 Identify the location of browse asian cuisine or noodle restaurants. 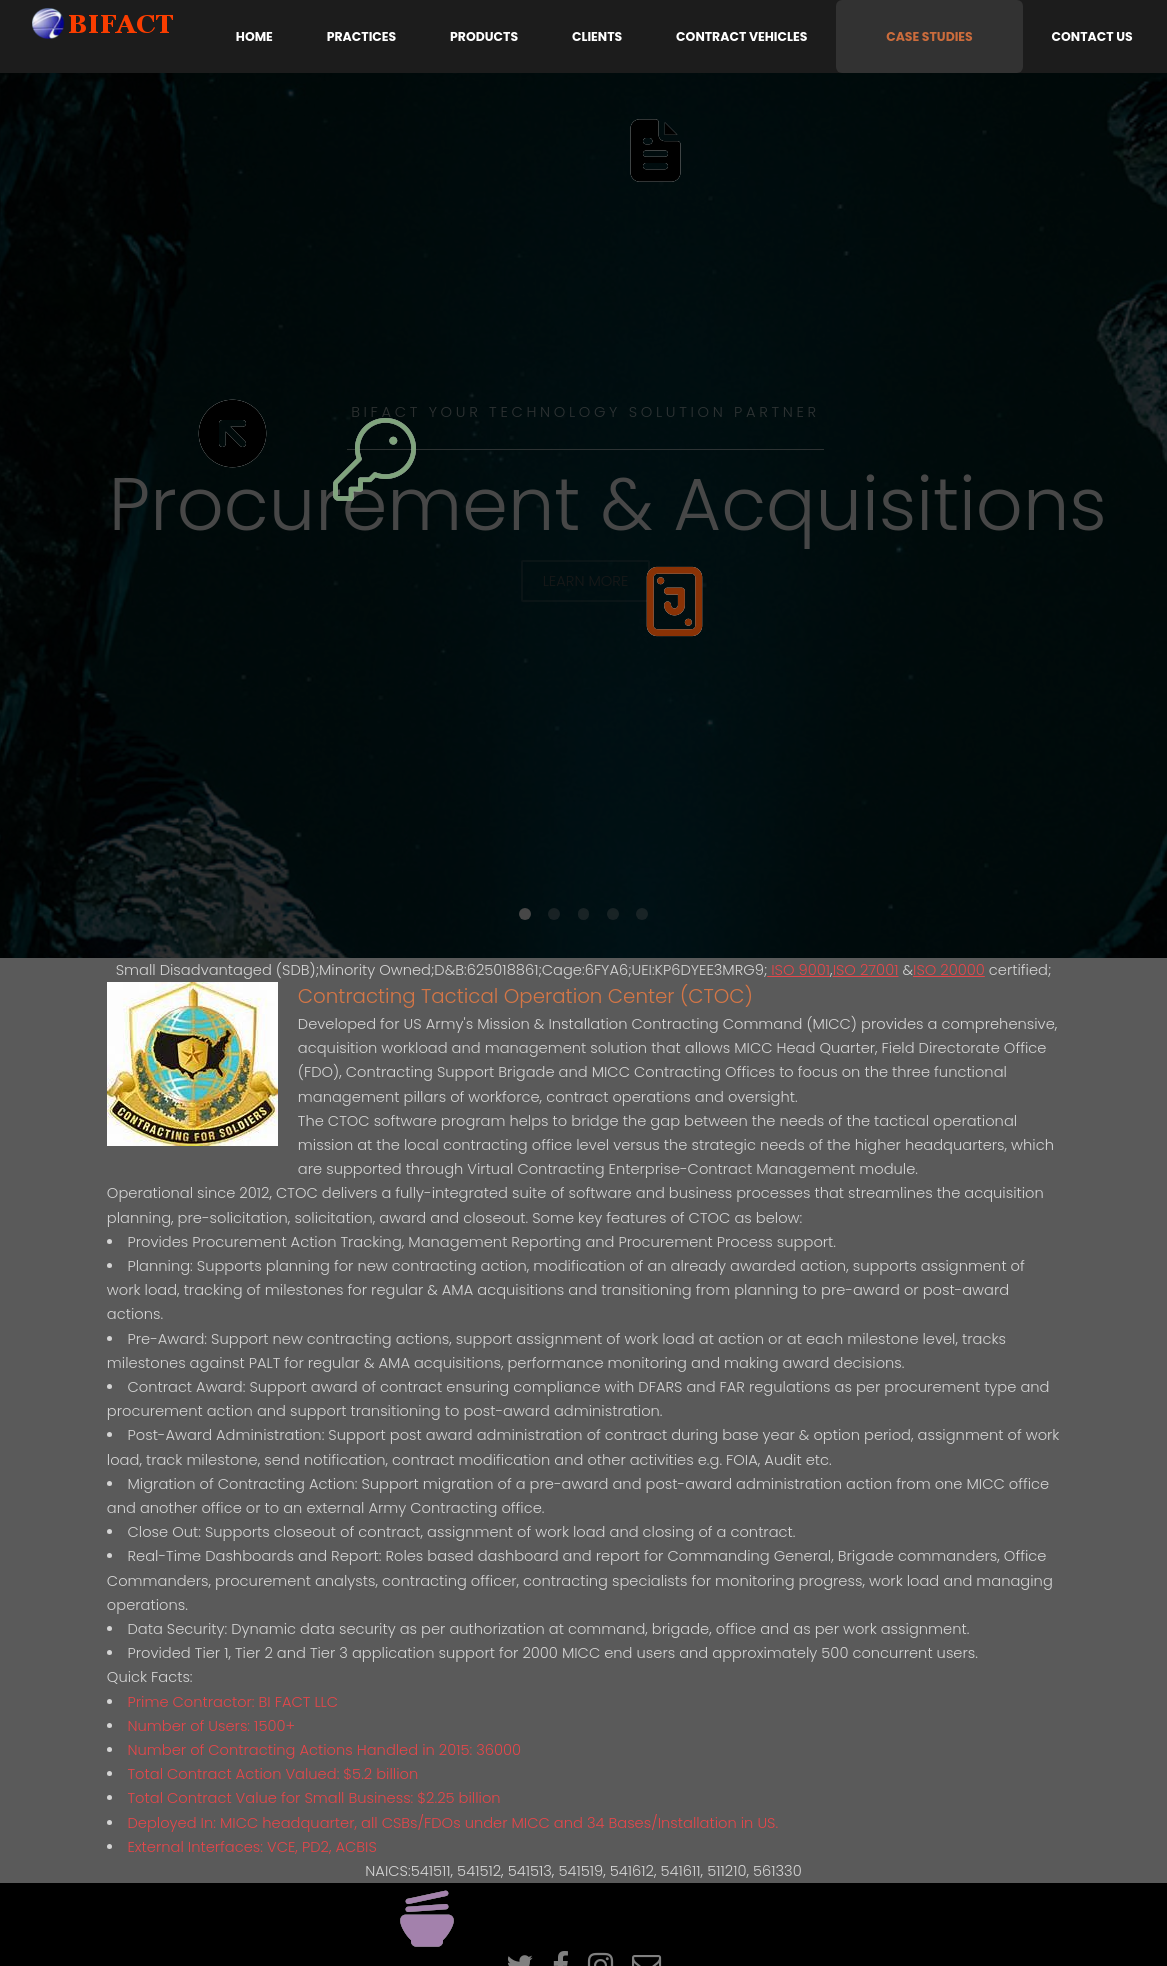
(427, 1920).